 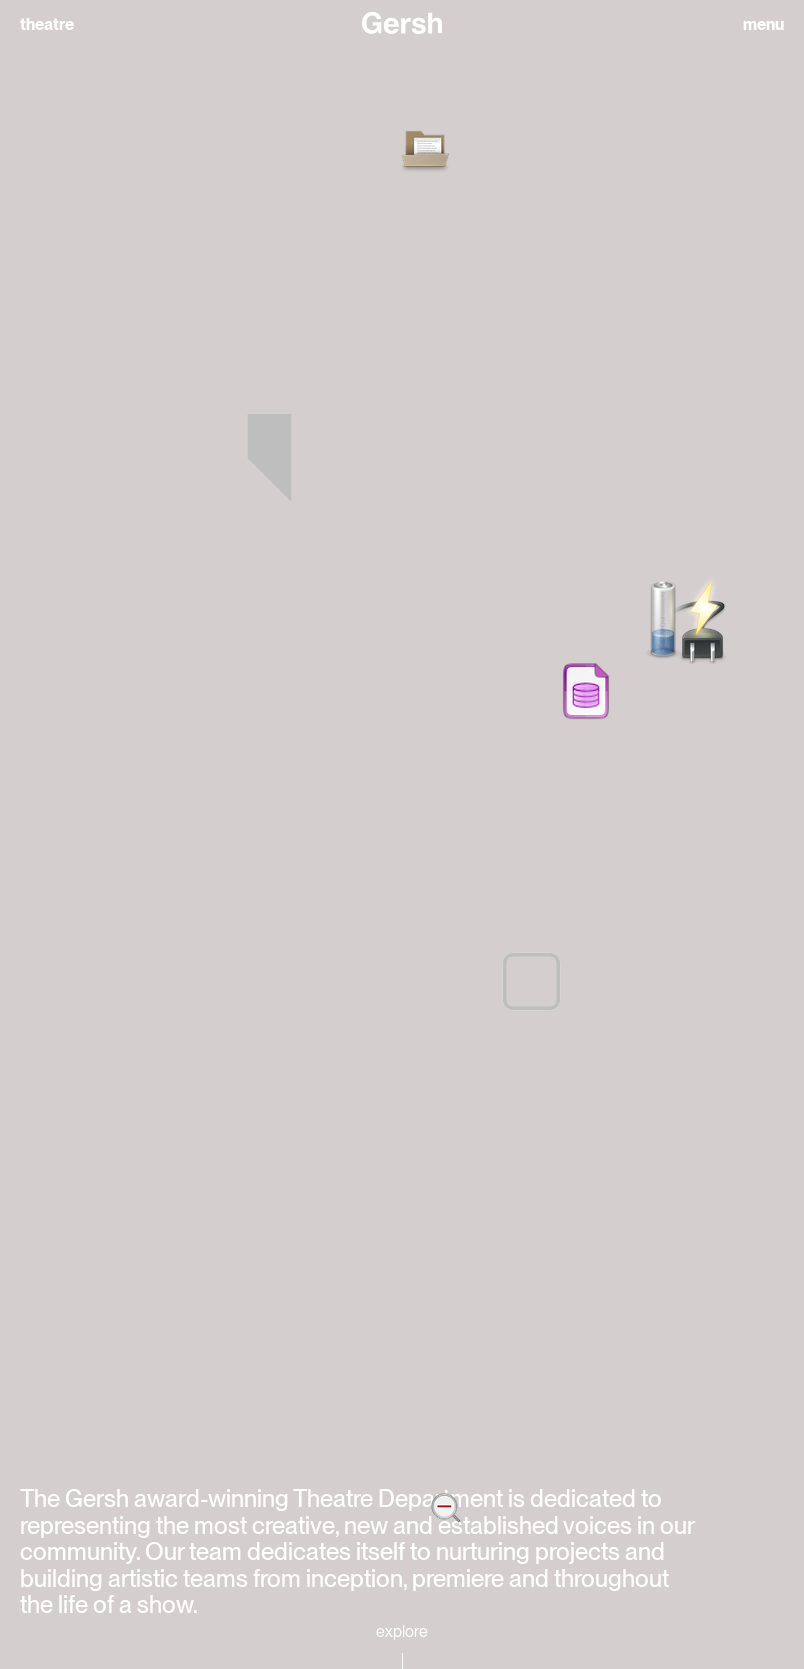 I want to click on zoom out of the current view, so click(x=446, y=1508).